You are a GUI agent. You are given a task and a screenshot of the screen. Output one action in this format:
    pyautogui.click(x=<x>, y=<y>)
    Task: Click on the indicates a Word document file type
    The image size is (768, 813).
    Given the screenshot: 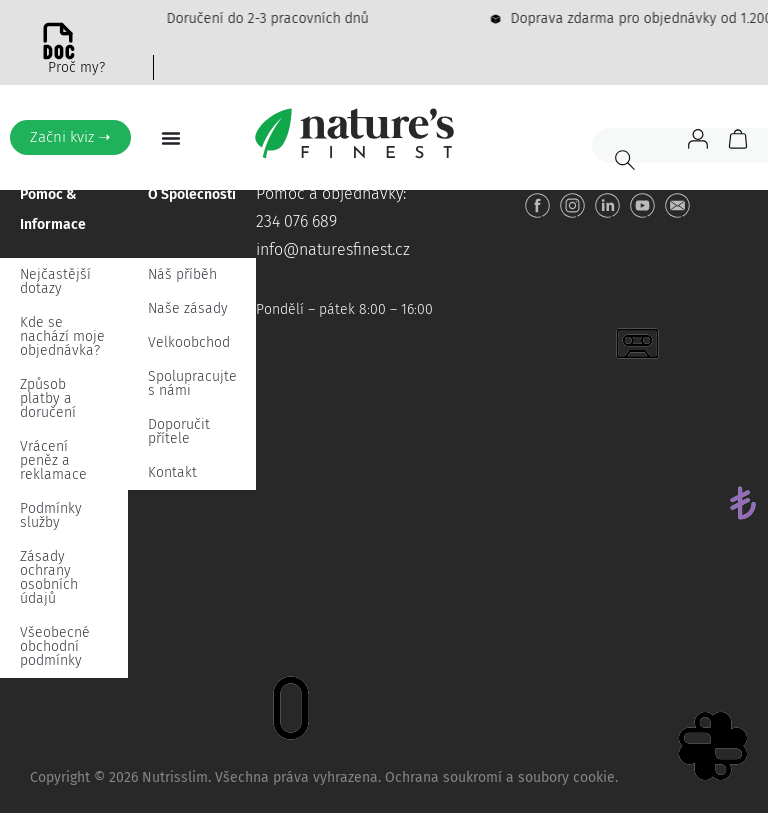 What is the action you would take?
    pyautogui.click(x=58, y=41)
    